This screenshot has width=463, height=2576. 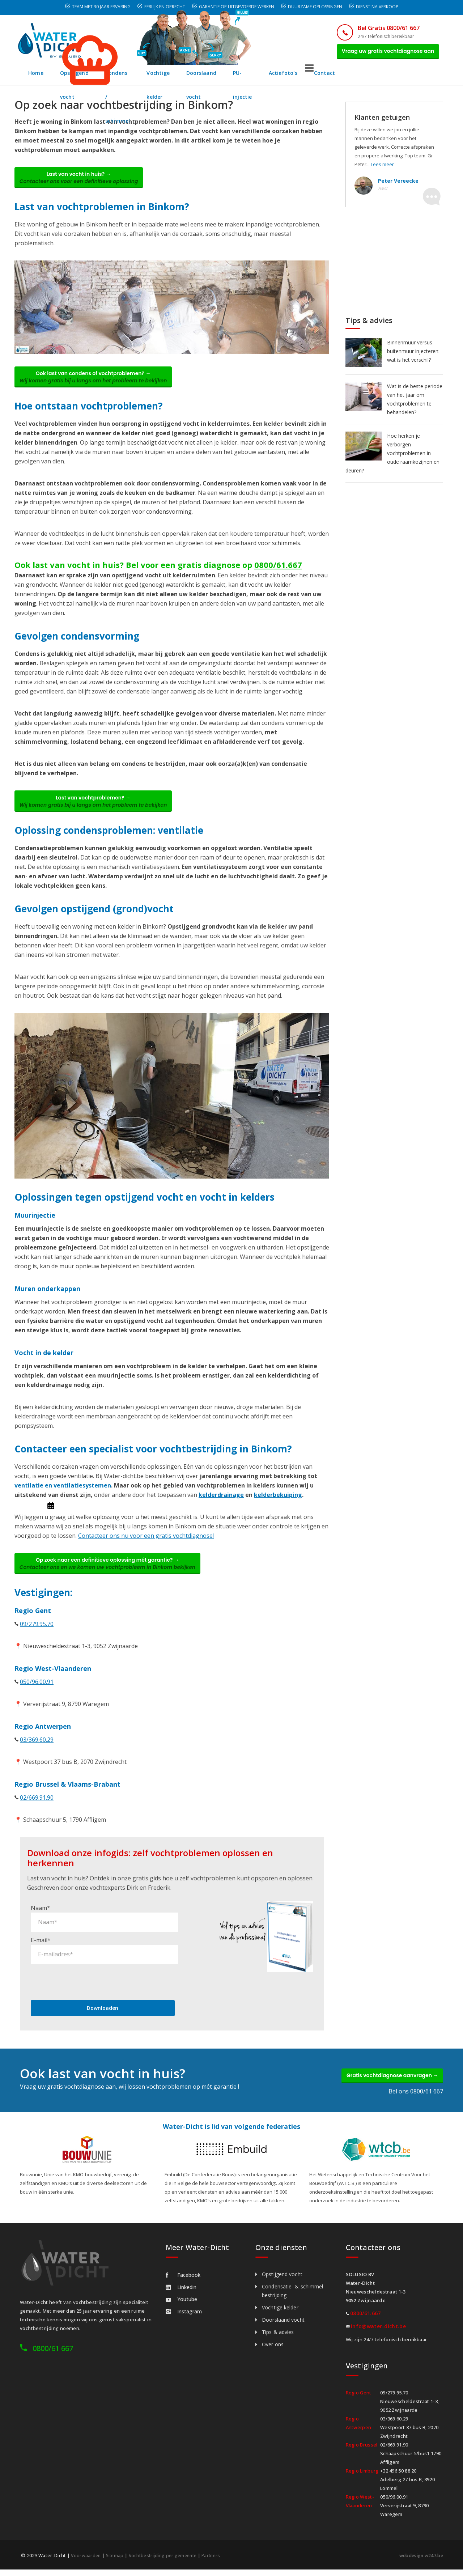 I want to click on access cooking or recipe features, so click(x=90, y=61).